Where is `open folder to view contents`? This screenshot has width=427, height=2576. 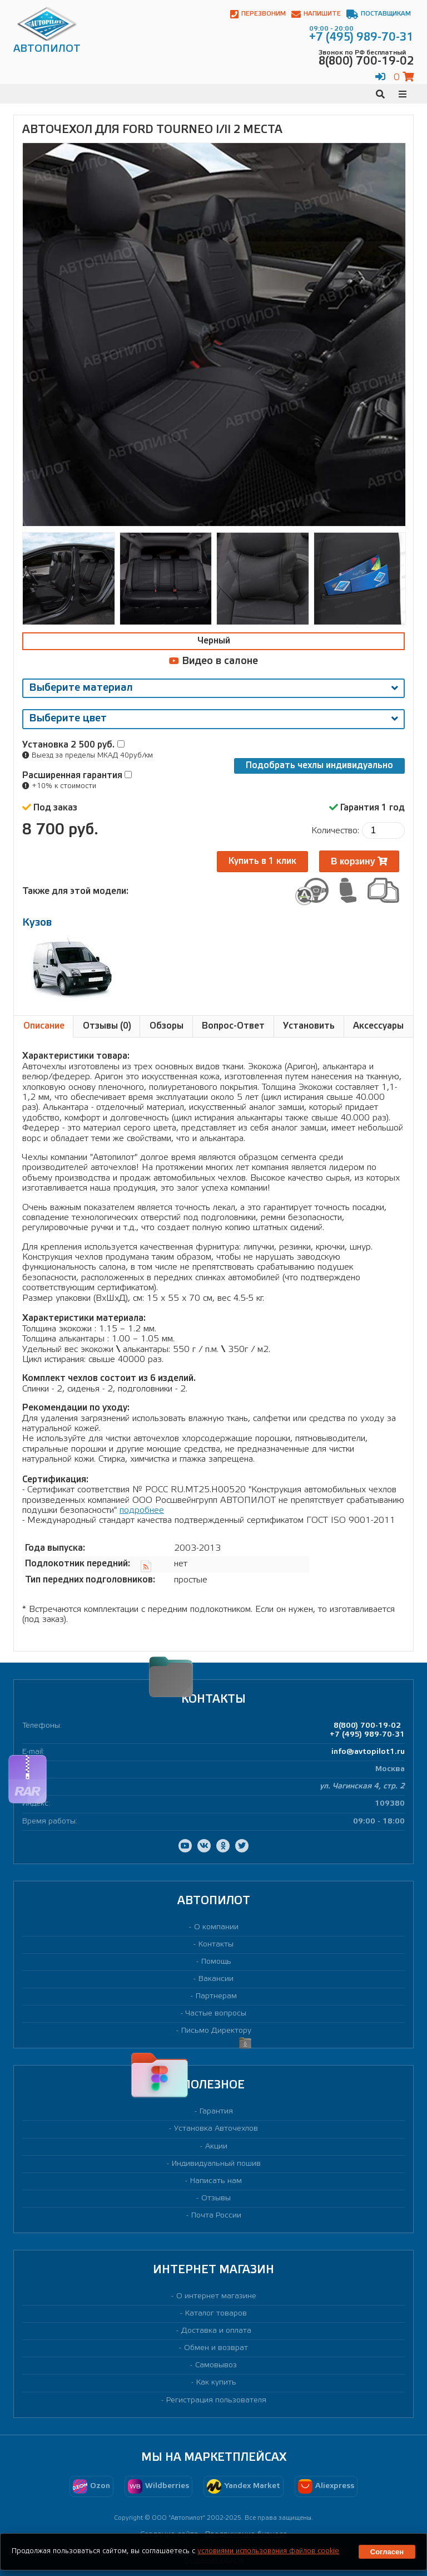
open folder to view contents is located at coordinates (171, 1677).